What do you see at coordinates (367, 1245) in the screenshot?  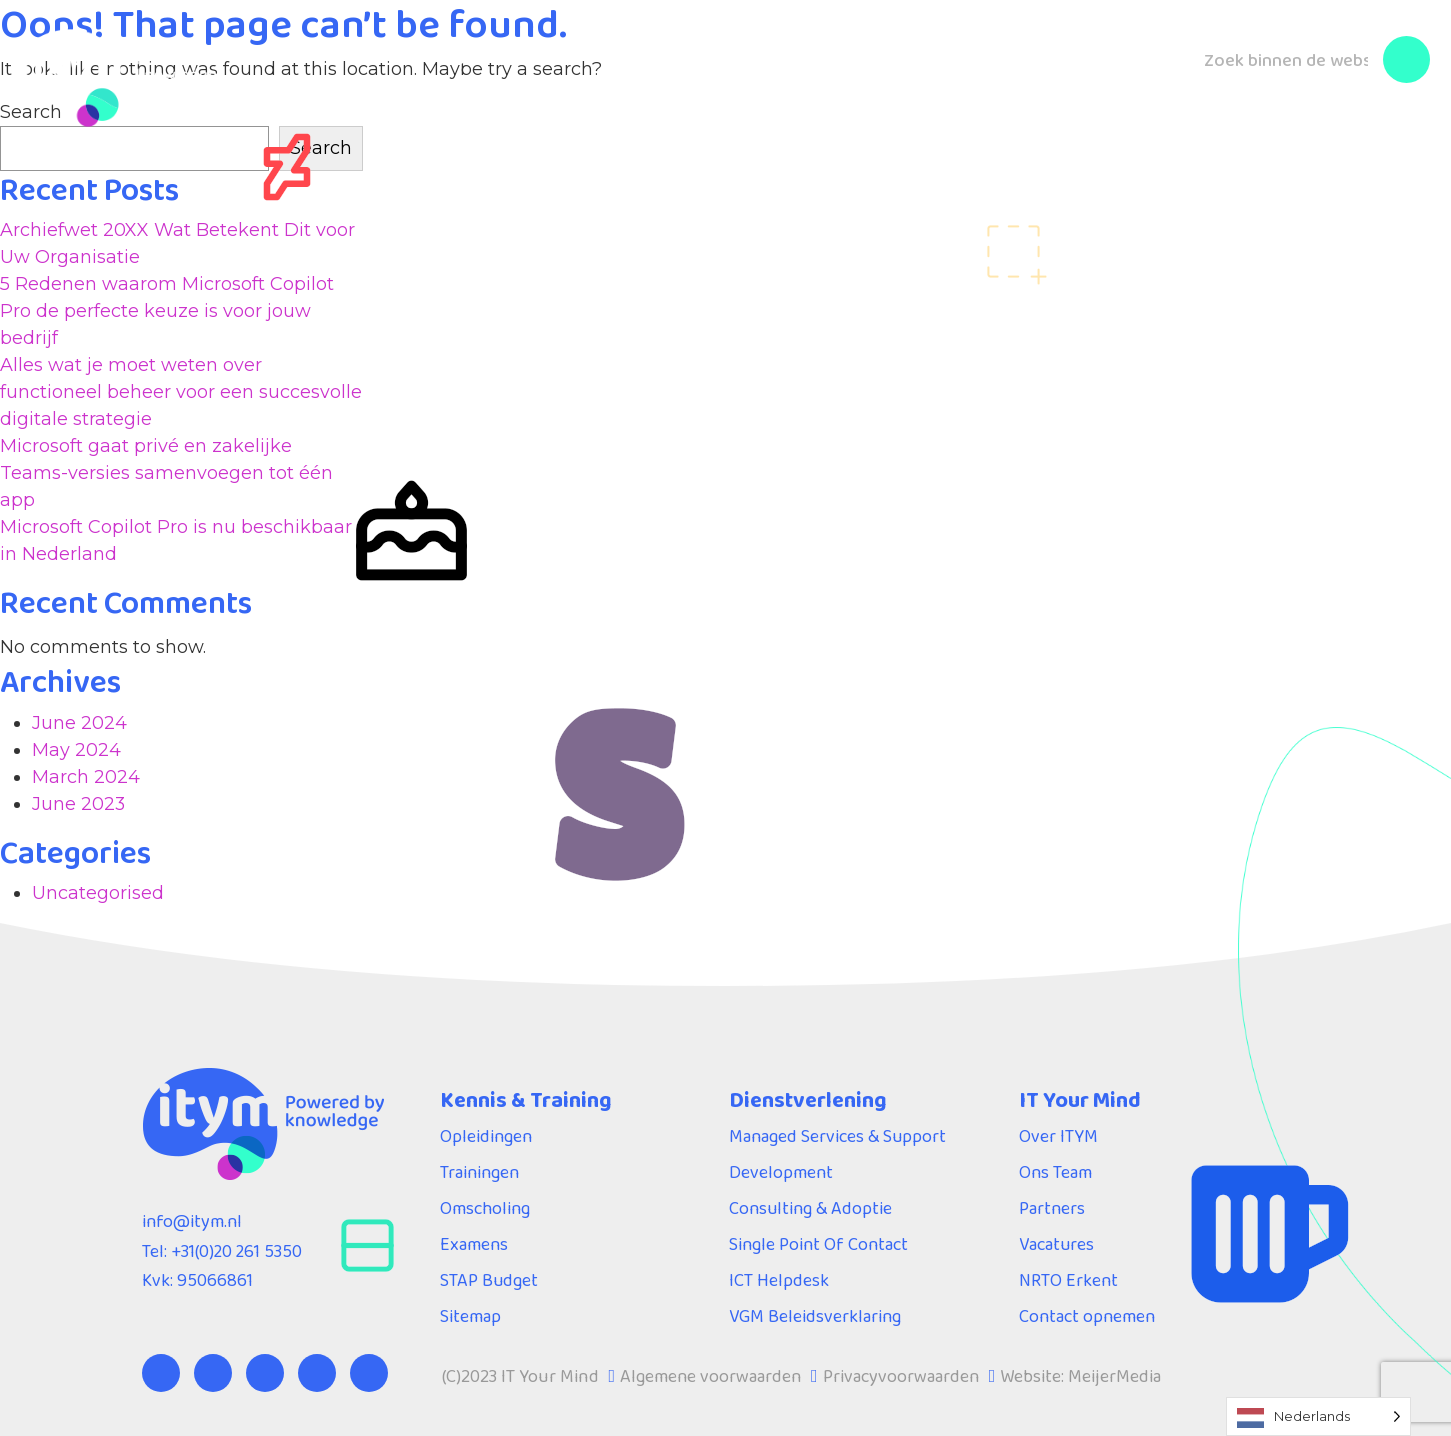 I see `switch to two-row layout view` at bounding box center [367, 1245].